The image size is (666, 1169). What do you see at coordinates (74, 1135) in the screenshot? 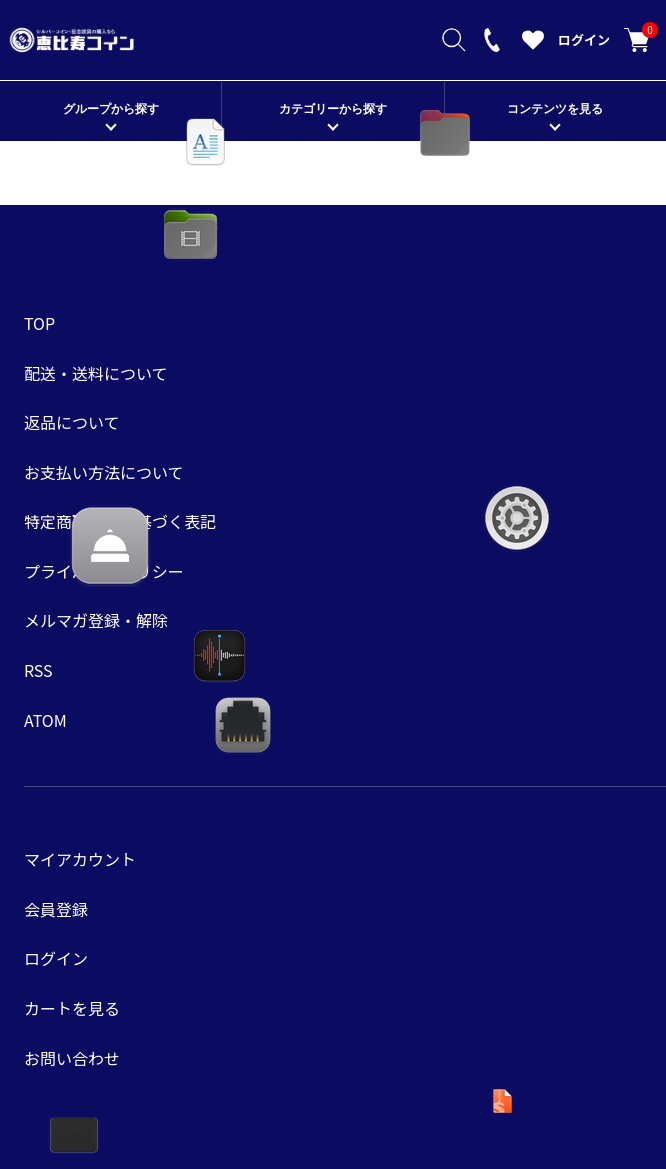
I see `magic trackpad connected via bluetooth` at bounding box center [74, 1135].